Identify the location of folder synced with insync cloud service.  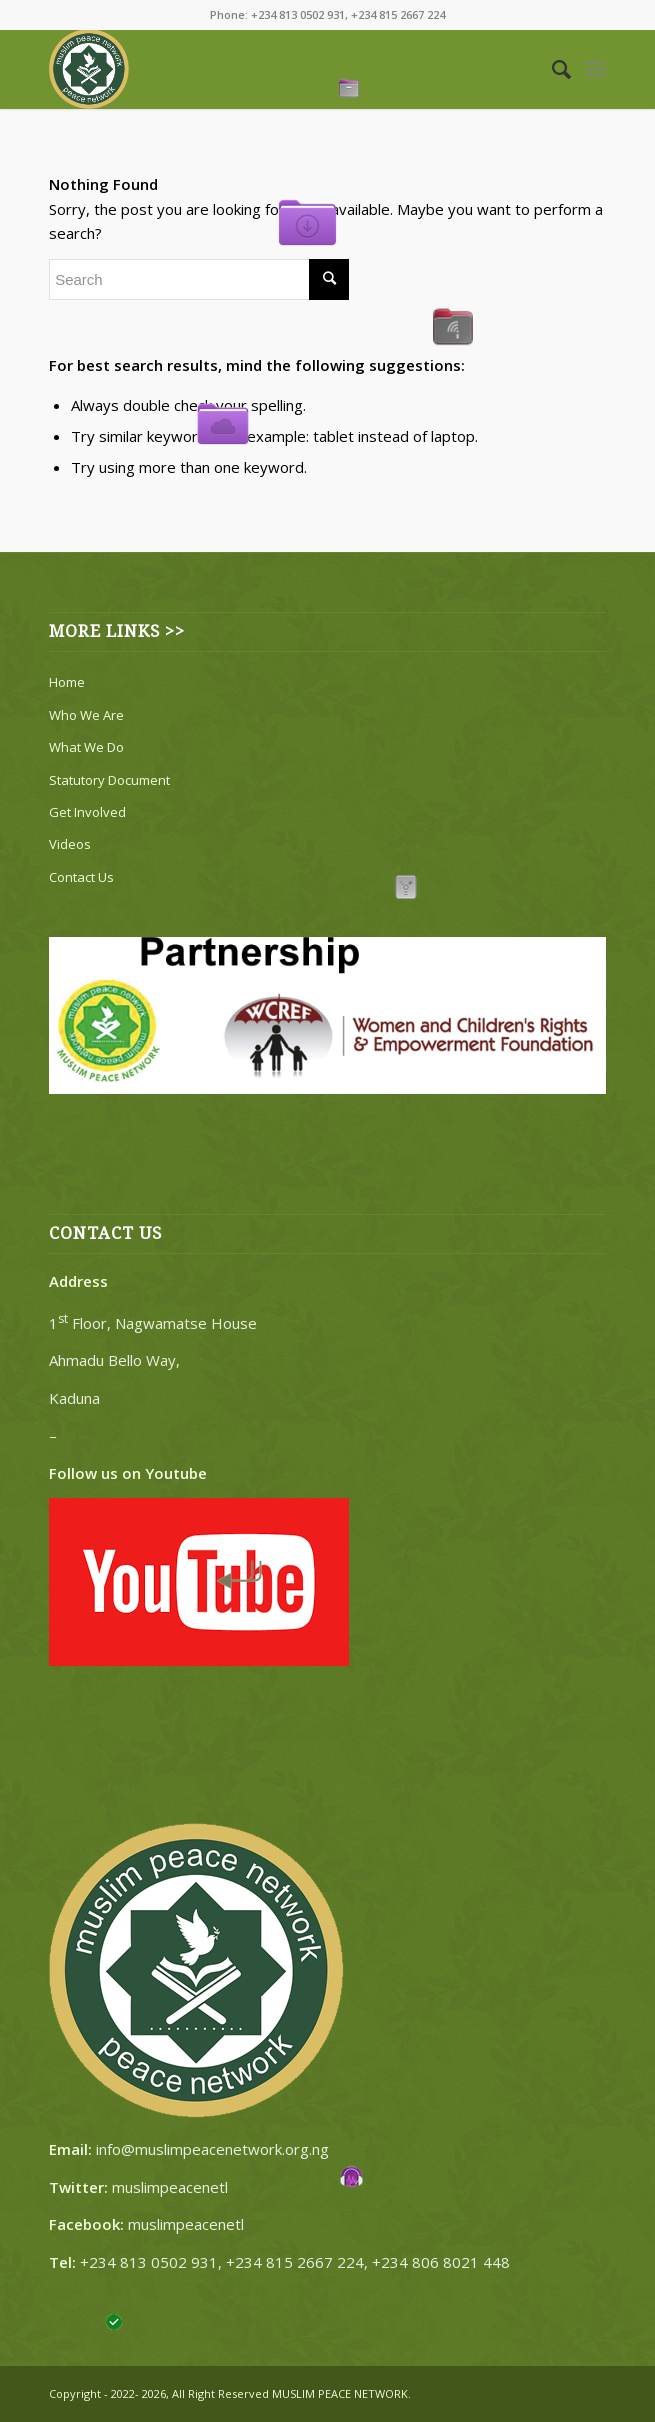
(453, 326).